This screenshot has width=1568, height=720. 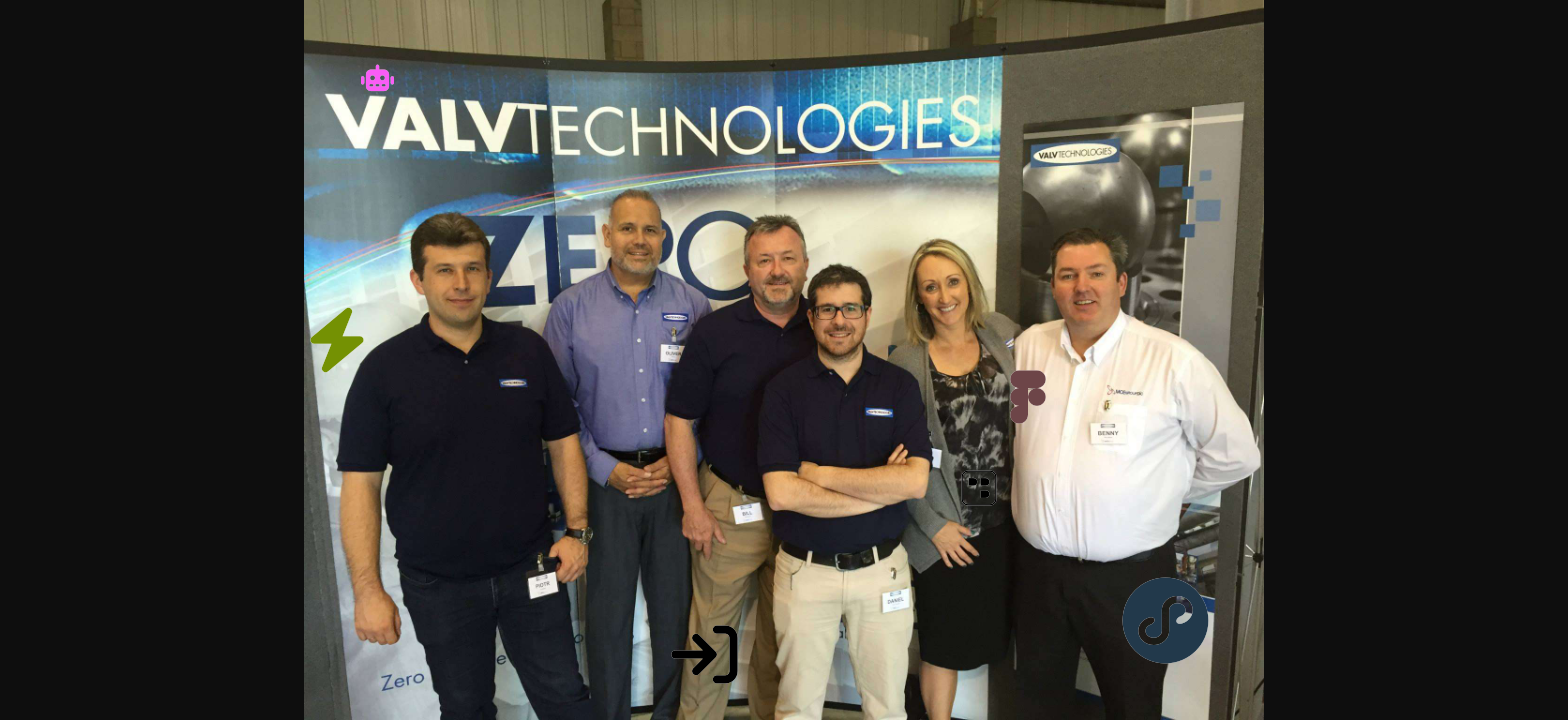 I want to click on access AI assistant or chatbot features, so click(x=377, y=79).